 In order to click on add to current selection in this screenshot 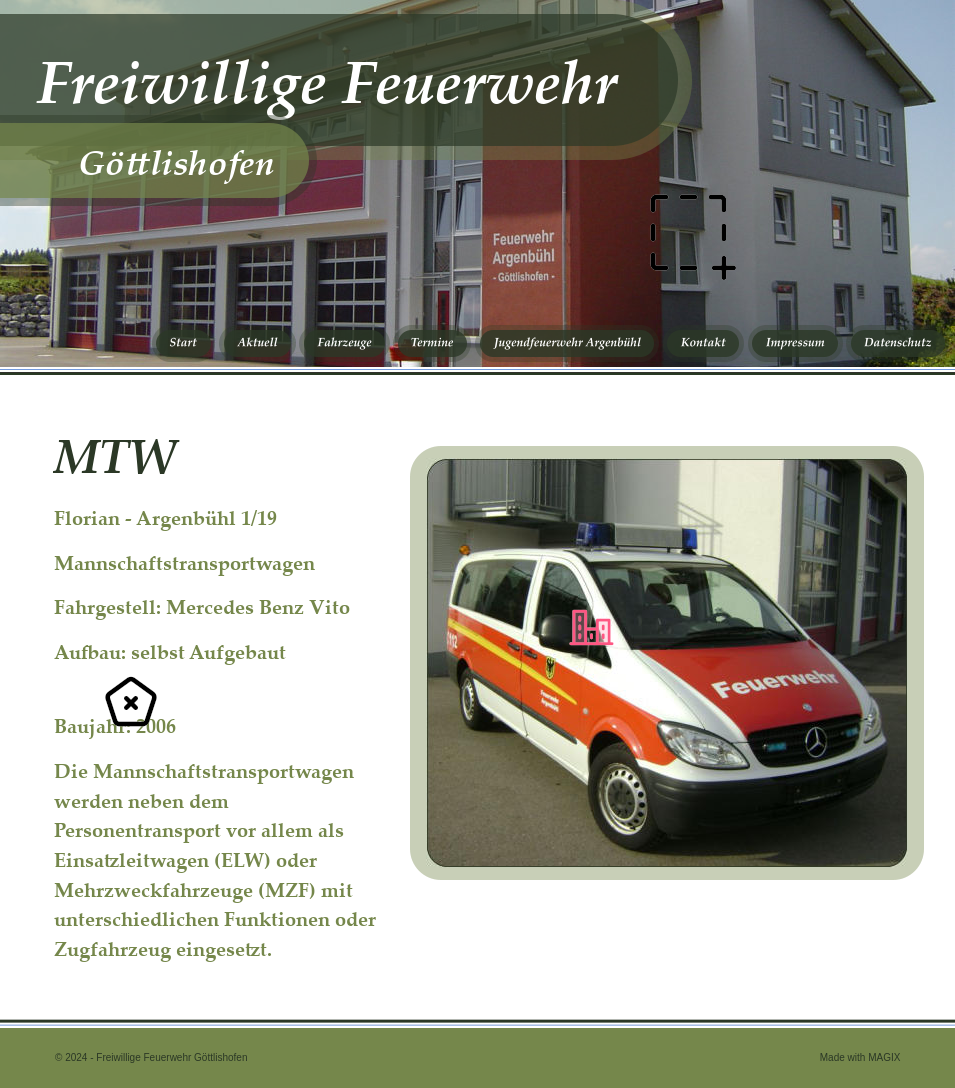, I will do `click(688, 232)`.